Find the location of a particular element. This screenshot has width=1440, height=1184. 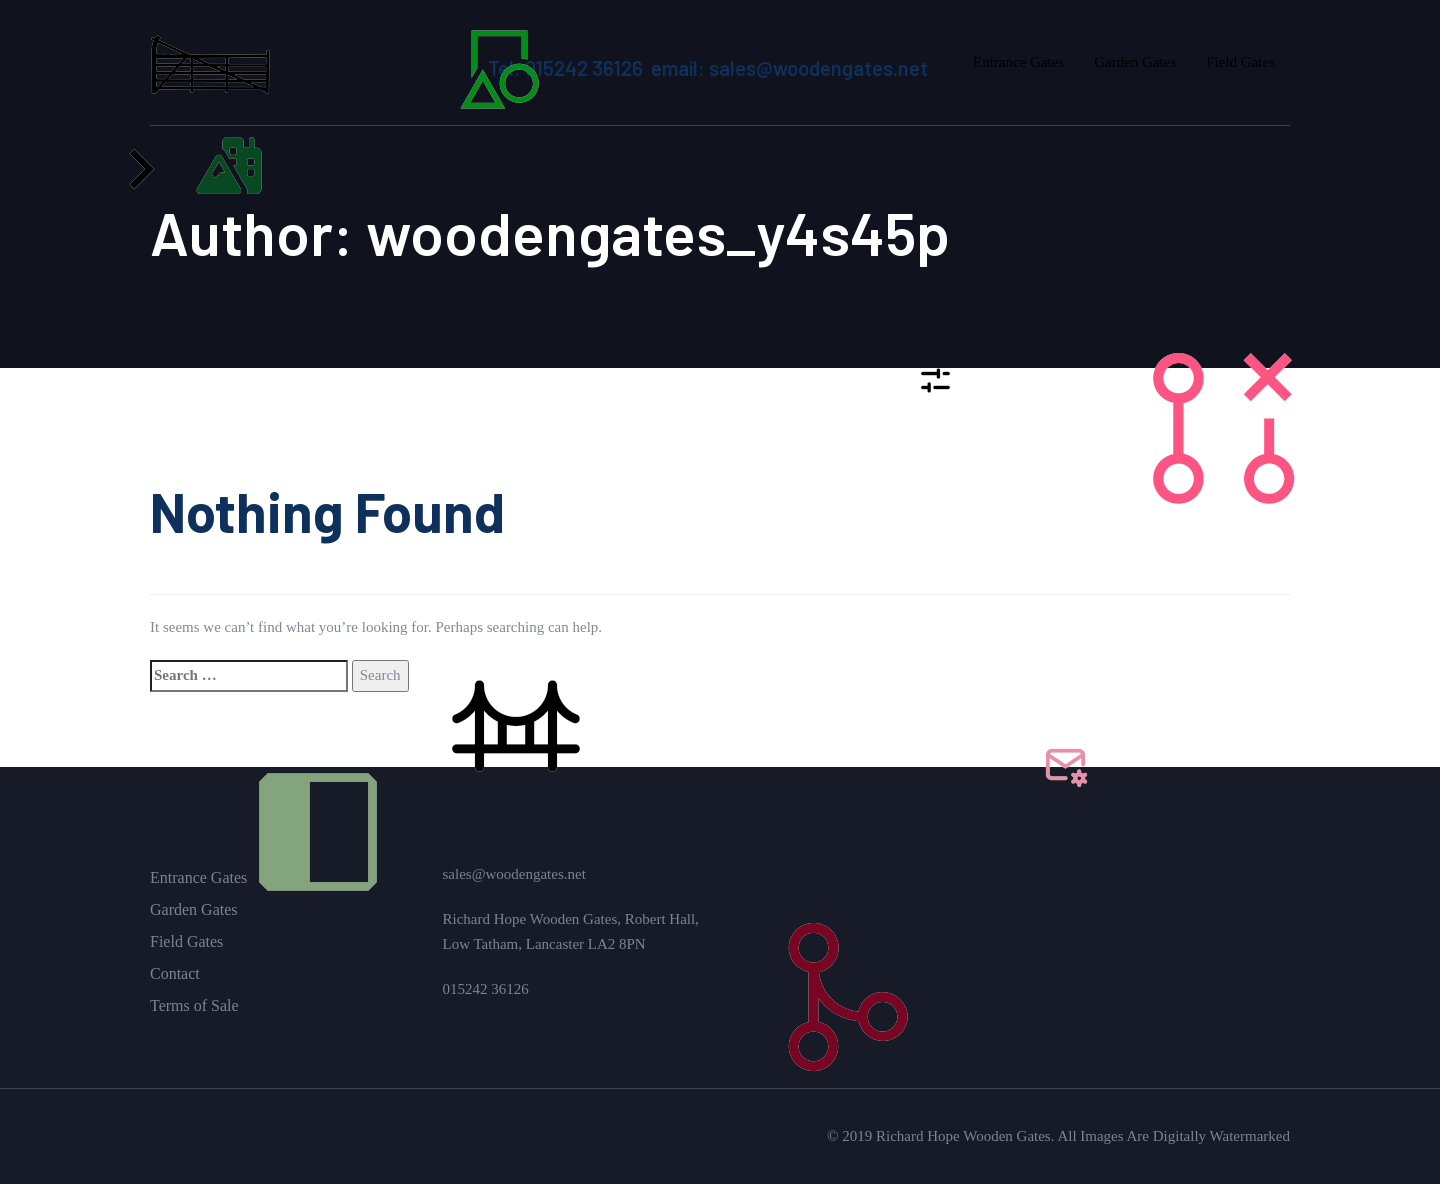

adjust settings or preferences is located at coordinates (935, 380).